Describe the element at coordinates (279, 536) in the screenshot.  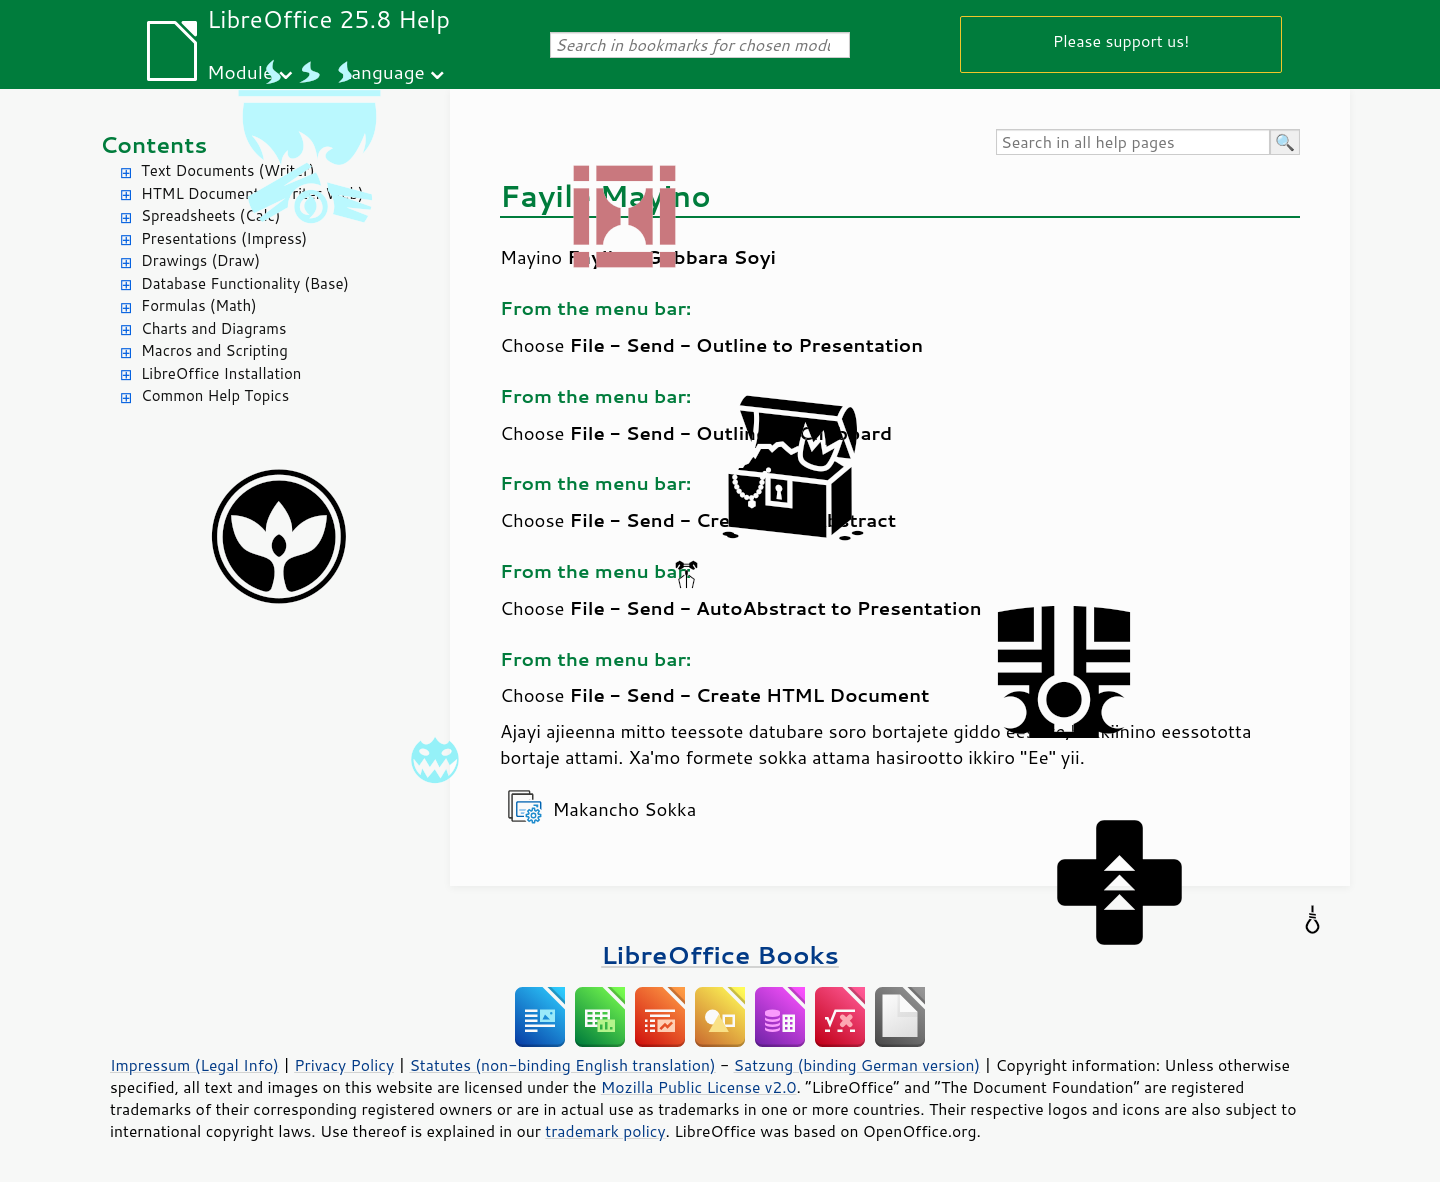
I see `indicates plant growth or gardening feature` at that location.